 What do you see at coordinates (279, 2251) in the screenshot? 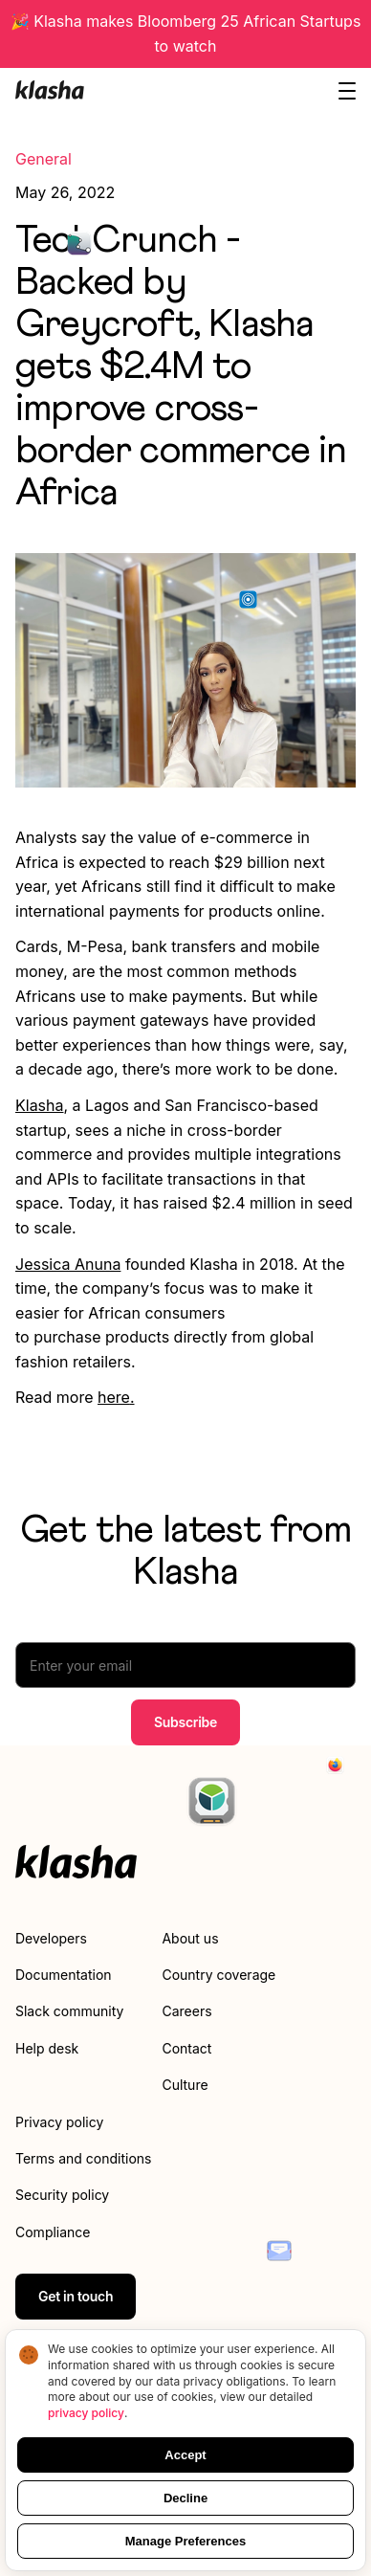
I see `open evolution email and calendar app` at bounding box center [279, 2251].